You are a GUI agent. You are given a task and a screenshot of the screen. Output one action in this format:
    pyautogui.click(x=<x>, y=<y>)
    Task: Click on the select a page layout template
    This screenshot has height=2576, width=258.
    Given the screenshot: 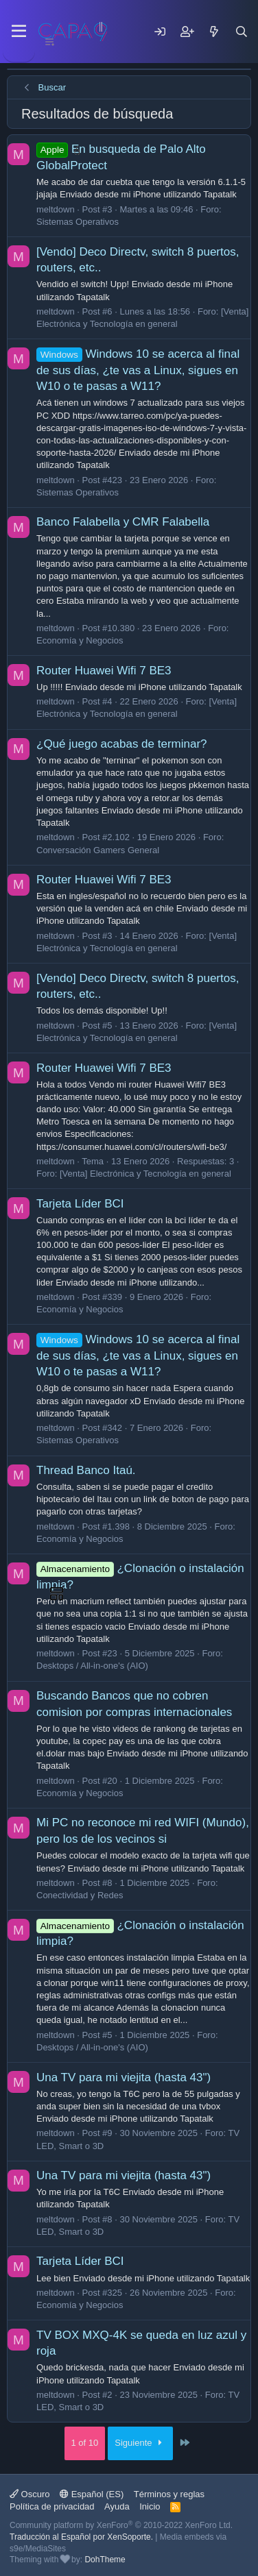 What is the action you would take?
    pyautogui.click(x=56, y=1593)
    